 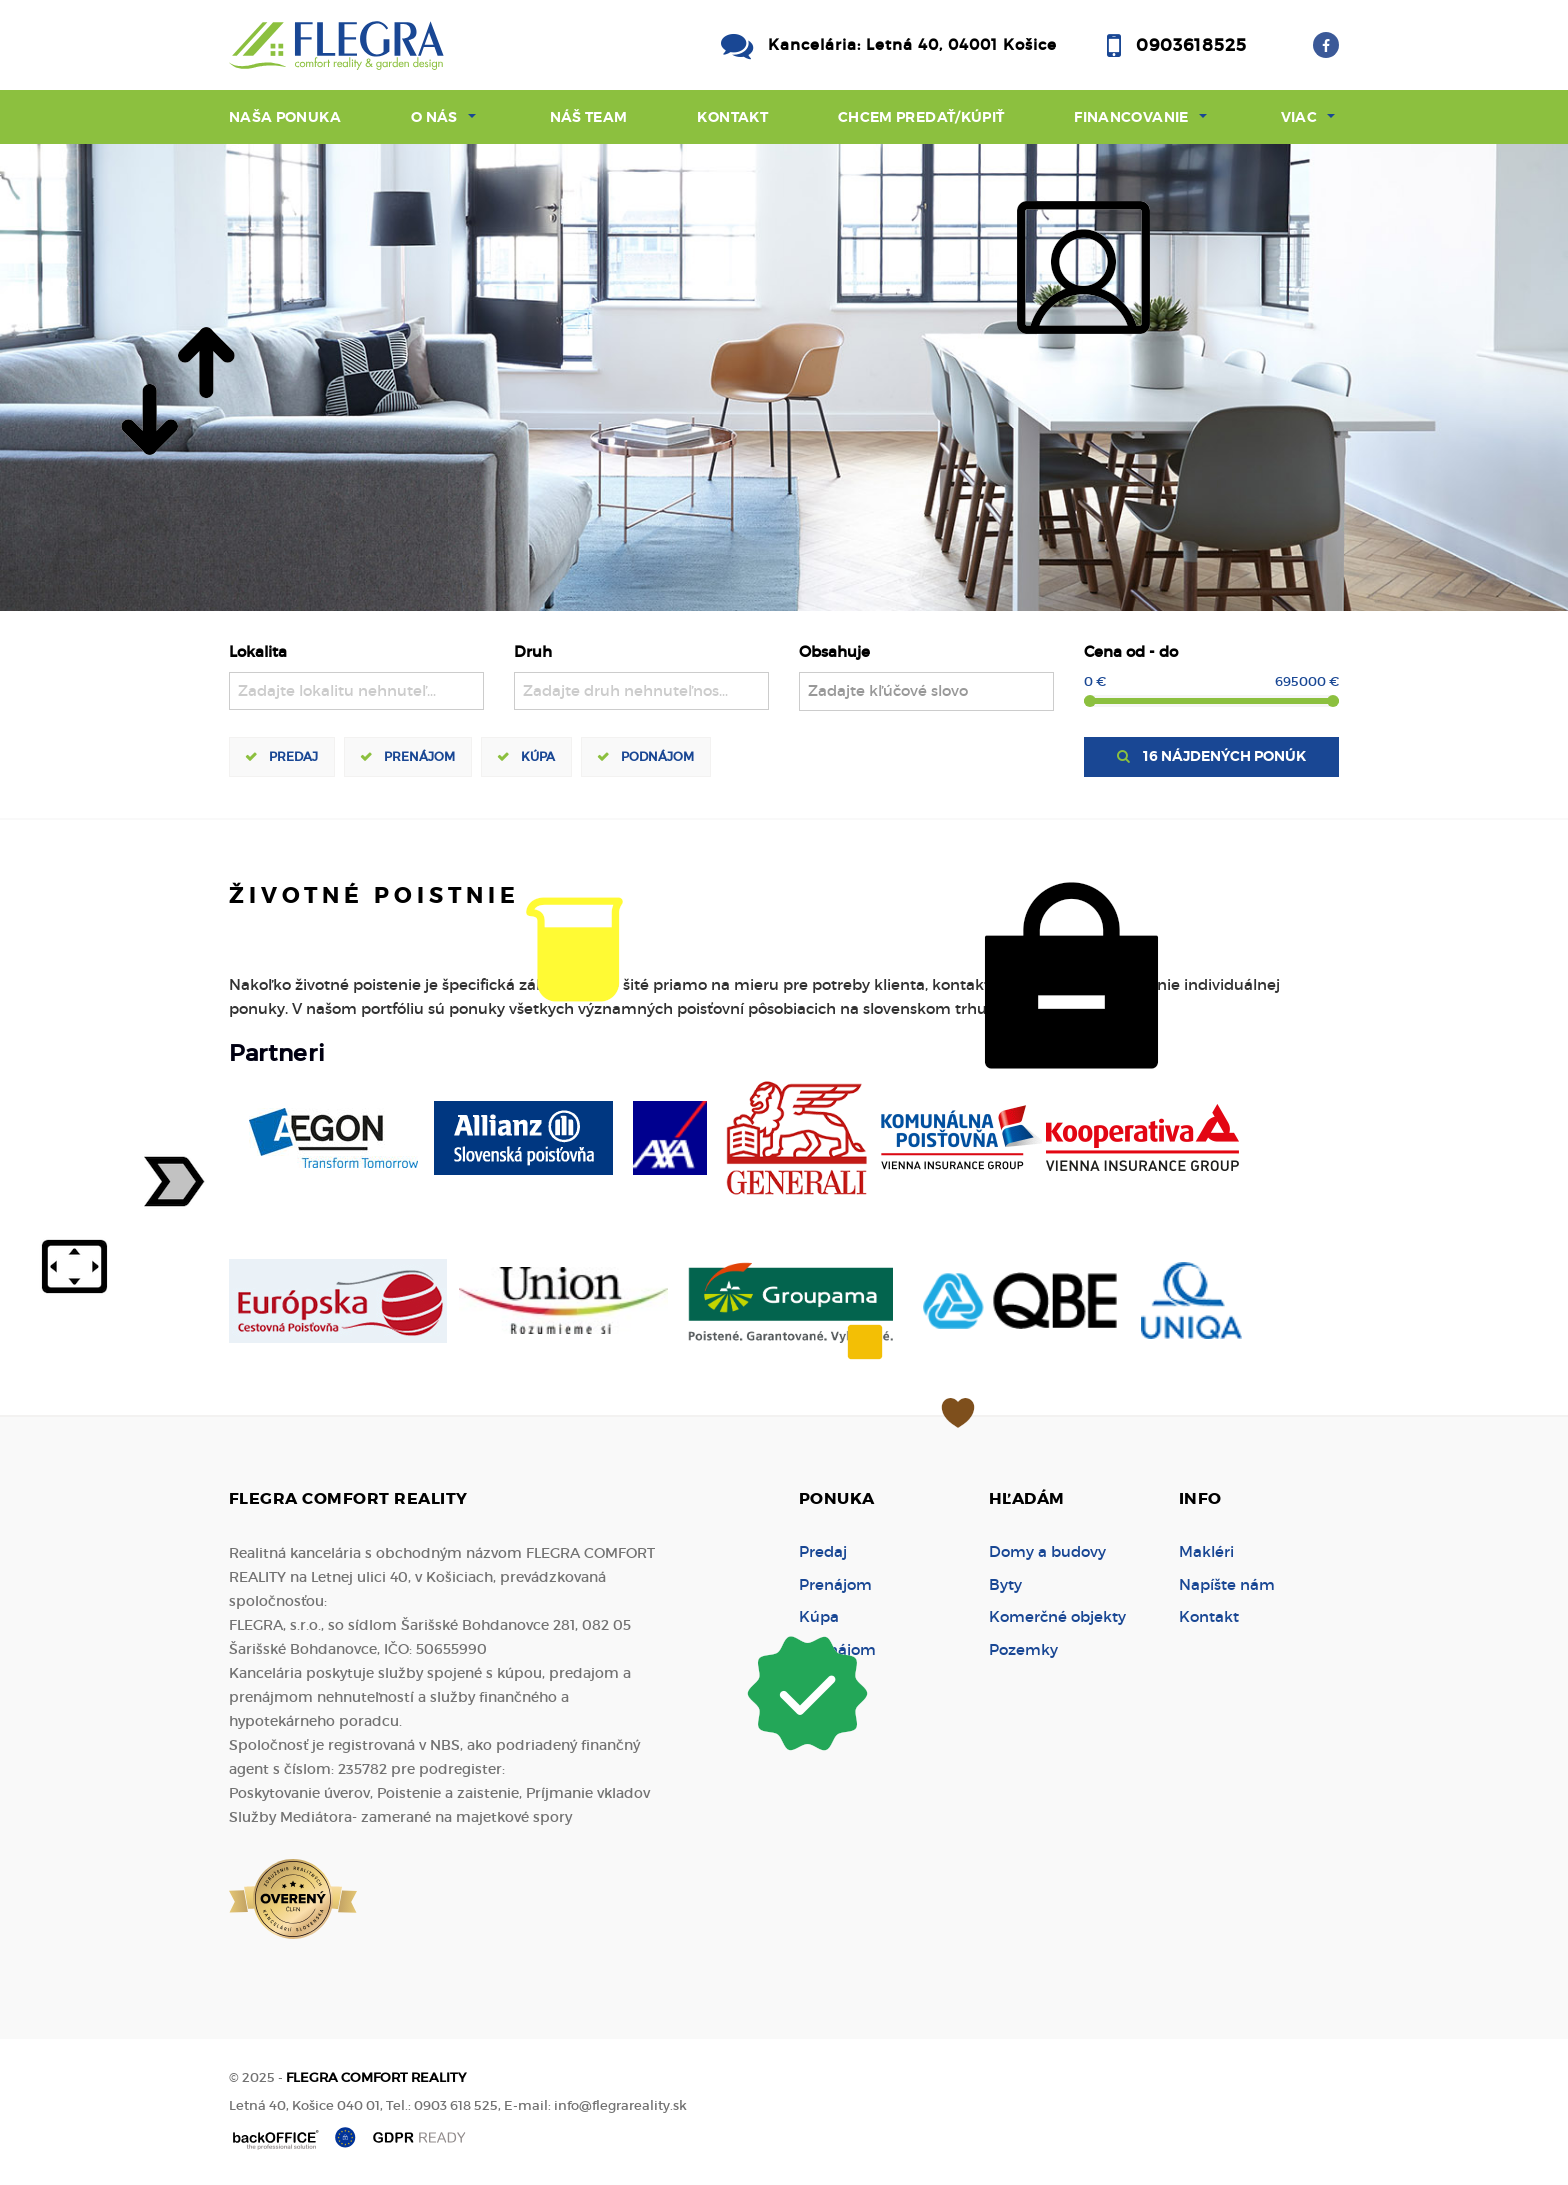 I want to click on mark as important or priority, so click(x=172, y=1181).